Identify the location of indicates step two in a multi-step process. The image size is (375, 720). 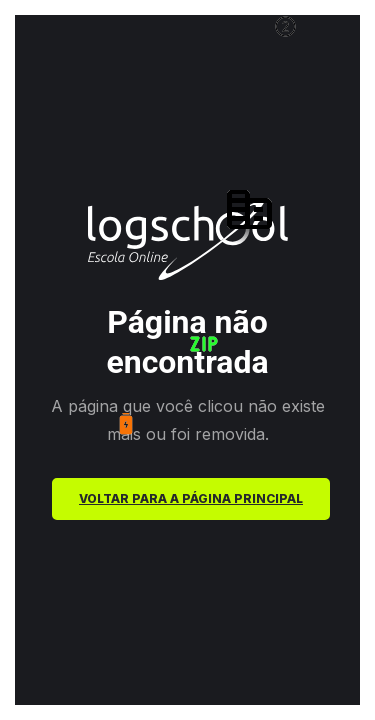
(285, 26).